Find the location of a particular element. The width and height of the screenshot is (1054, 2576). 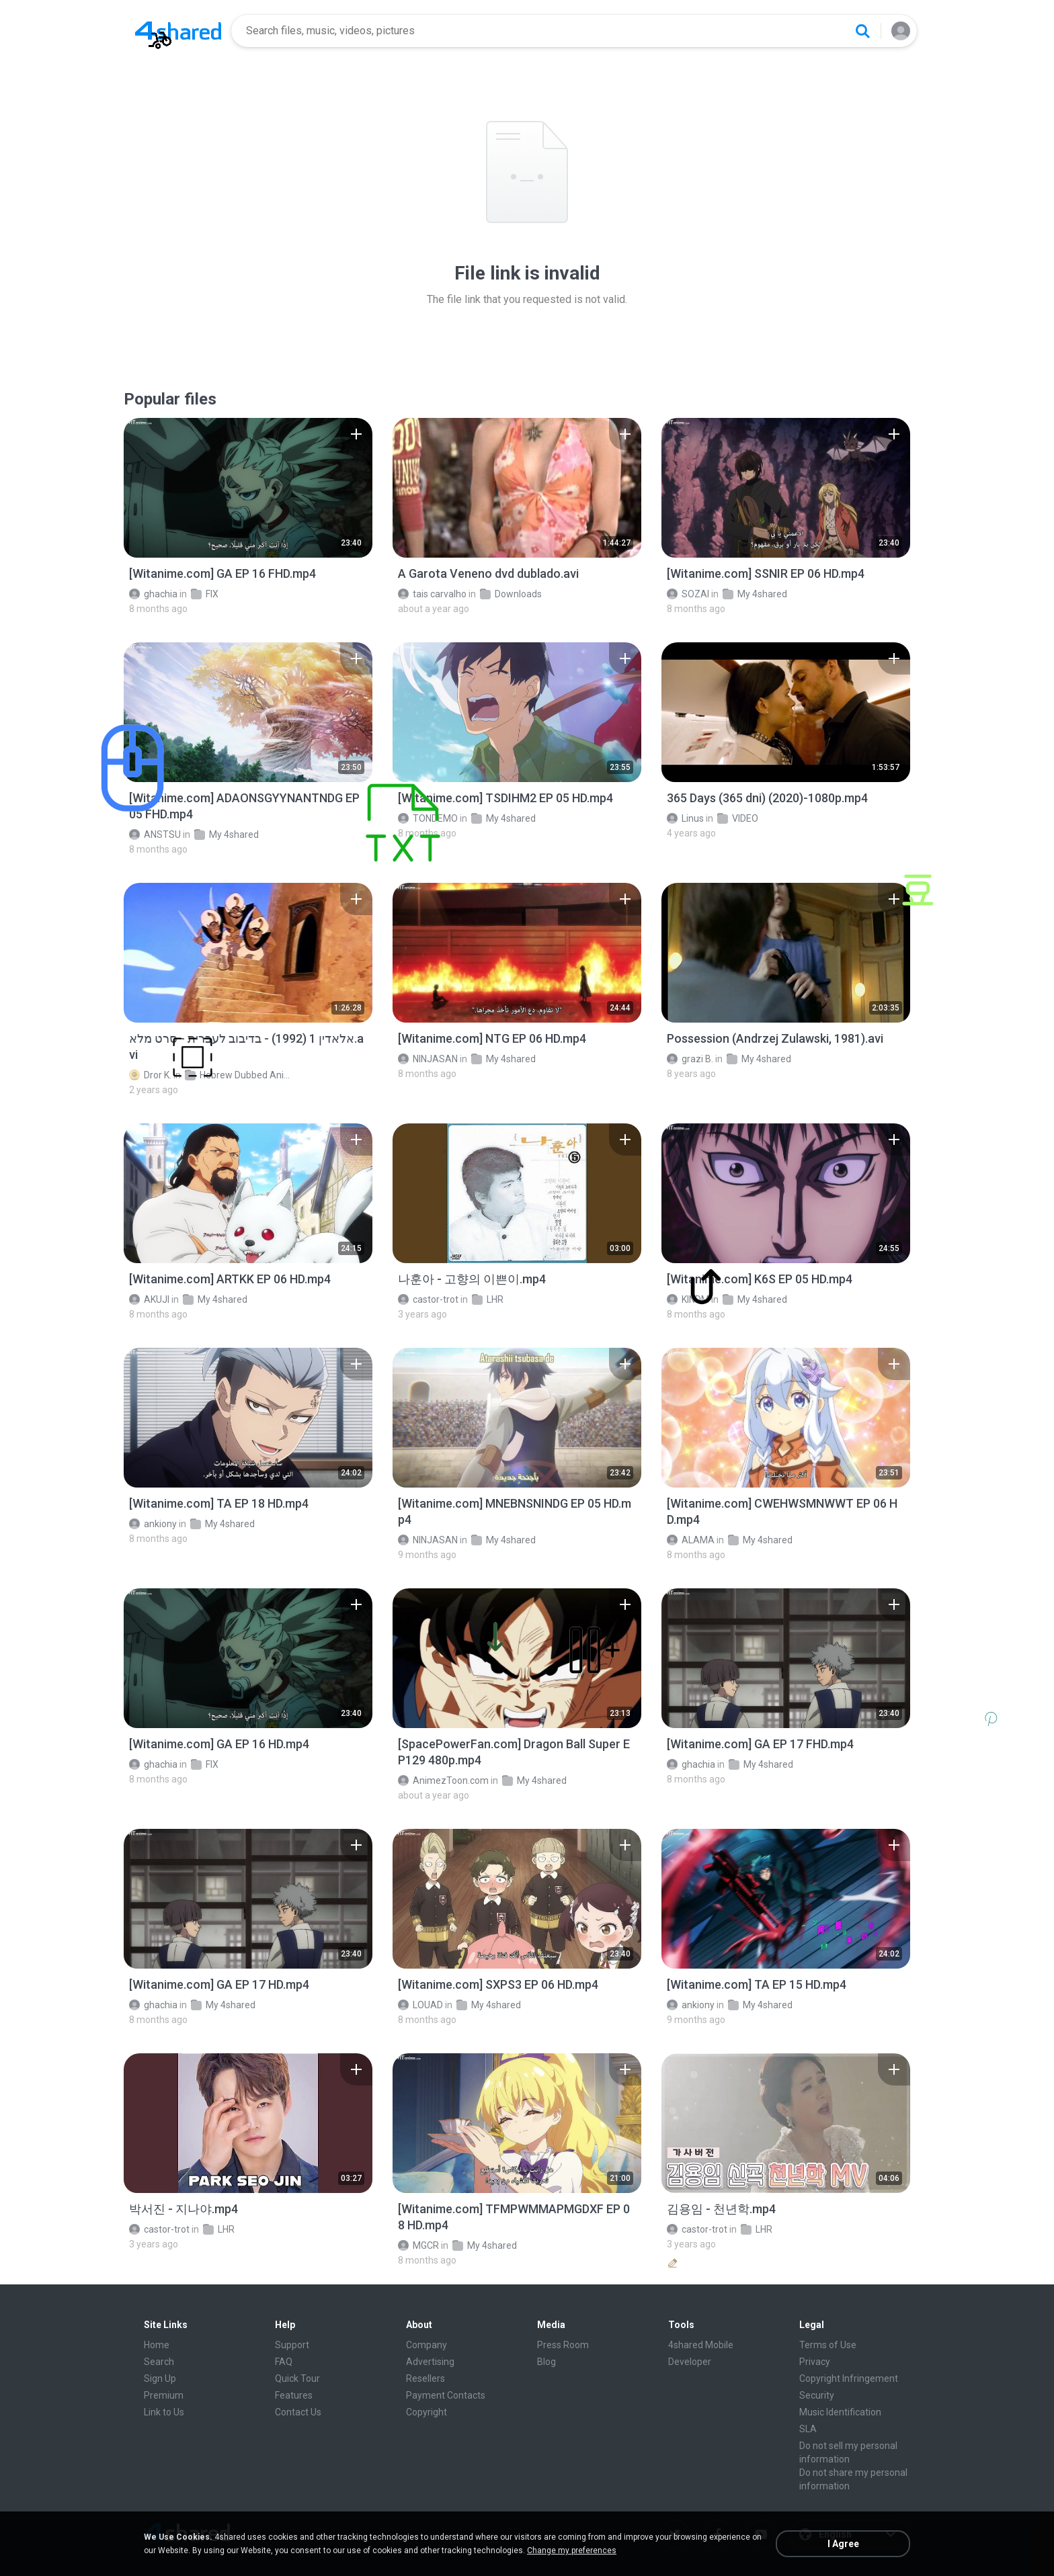

edit or modify content is located at coordinates (672, 2263).